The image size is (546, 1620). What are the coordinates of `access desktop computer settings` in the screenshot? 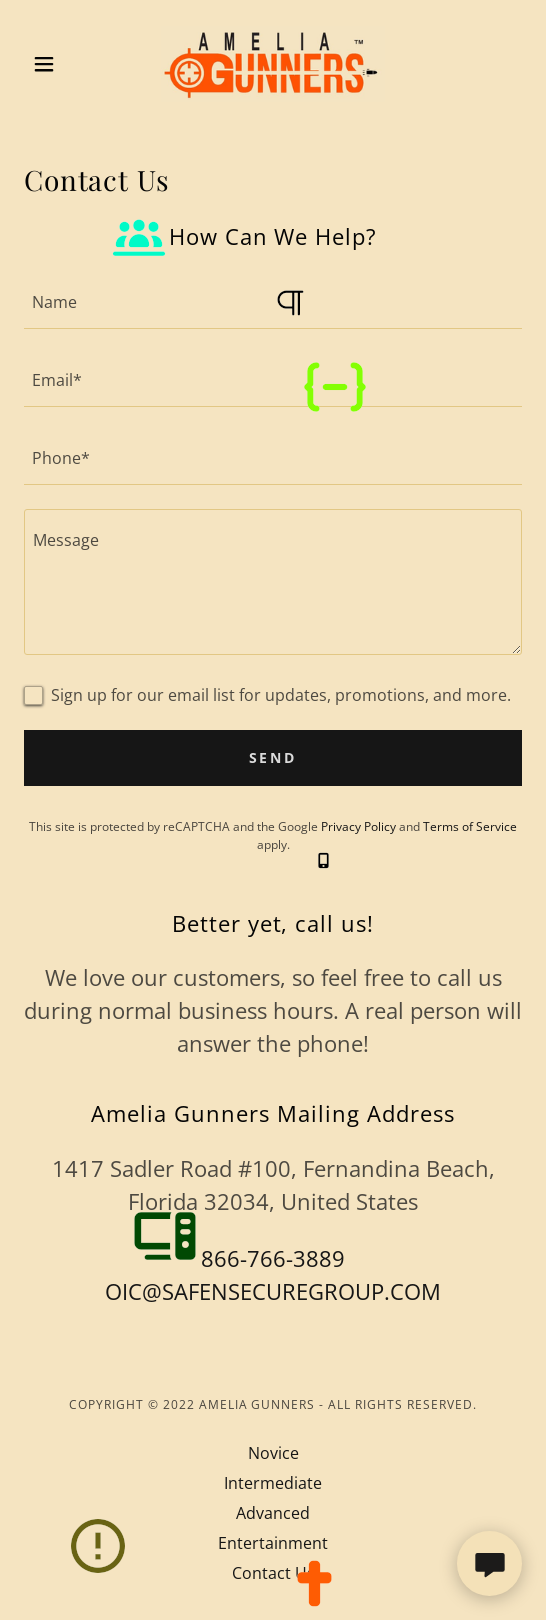 It's located at (165, 1236).